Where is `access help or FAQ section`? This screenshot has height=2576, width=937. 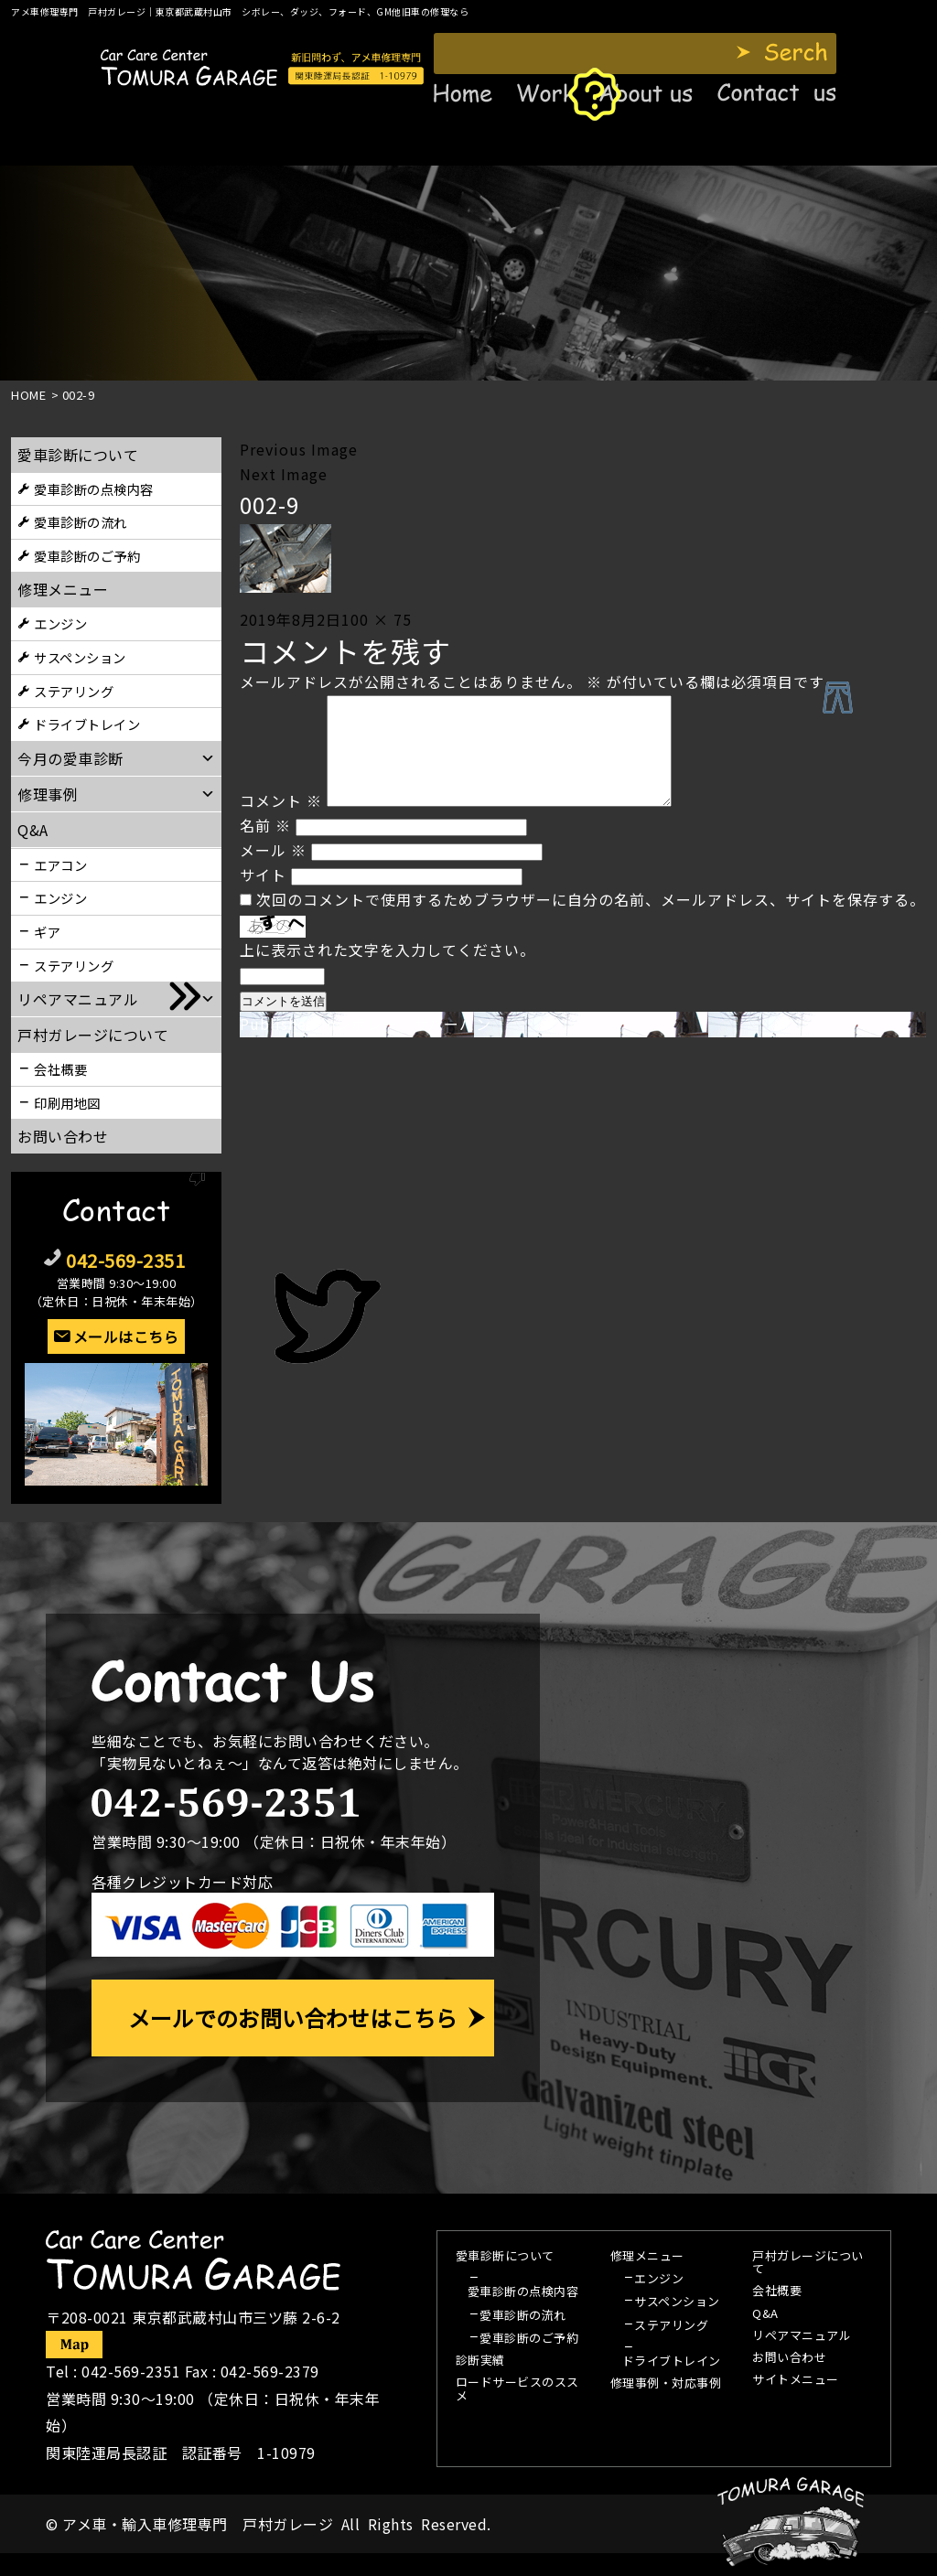
access help or FAQ section is located at coordinates (595, 94).